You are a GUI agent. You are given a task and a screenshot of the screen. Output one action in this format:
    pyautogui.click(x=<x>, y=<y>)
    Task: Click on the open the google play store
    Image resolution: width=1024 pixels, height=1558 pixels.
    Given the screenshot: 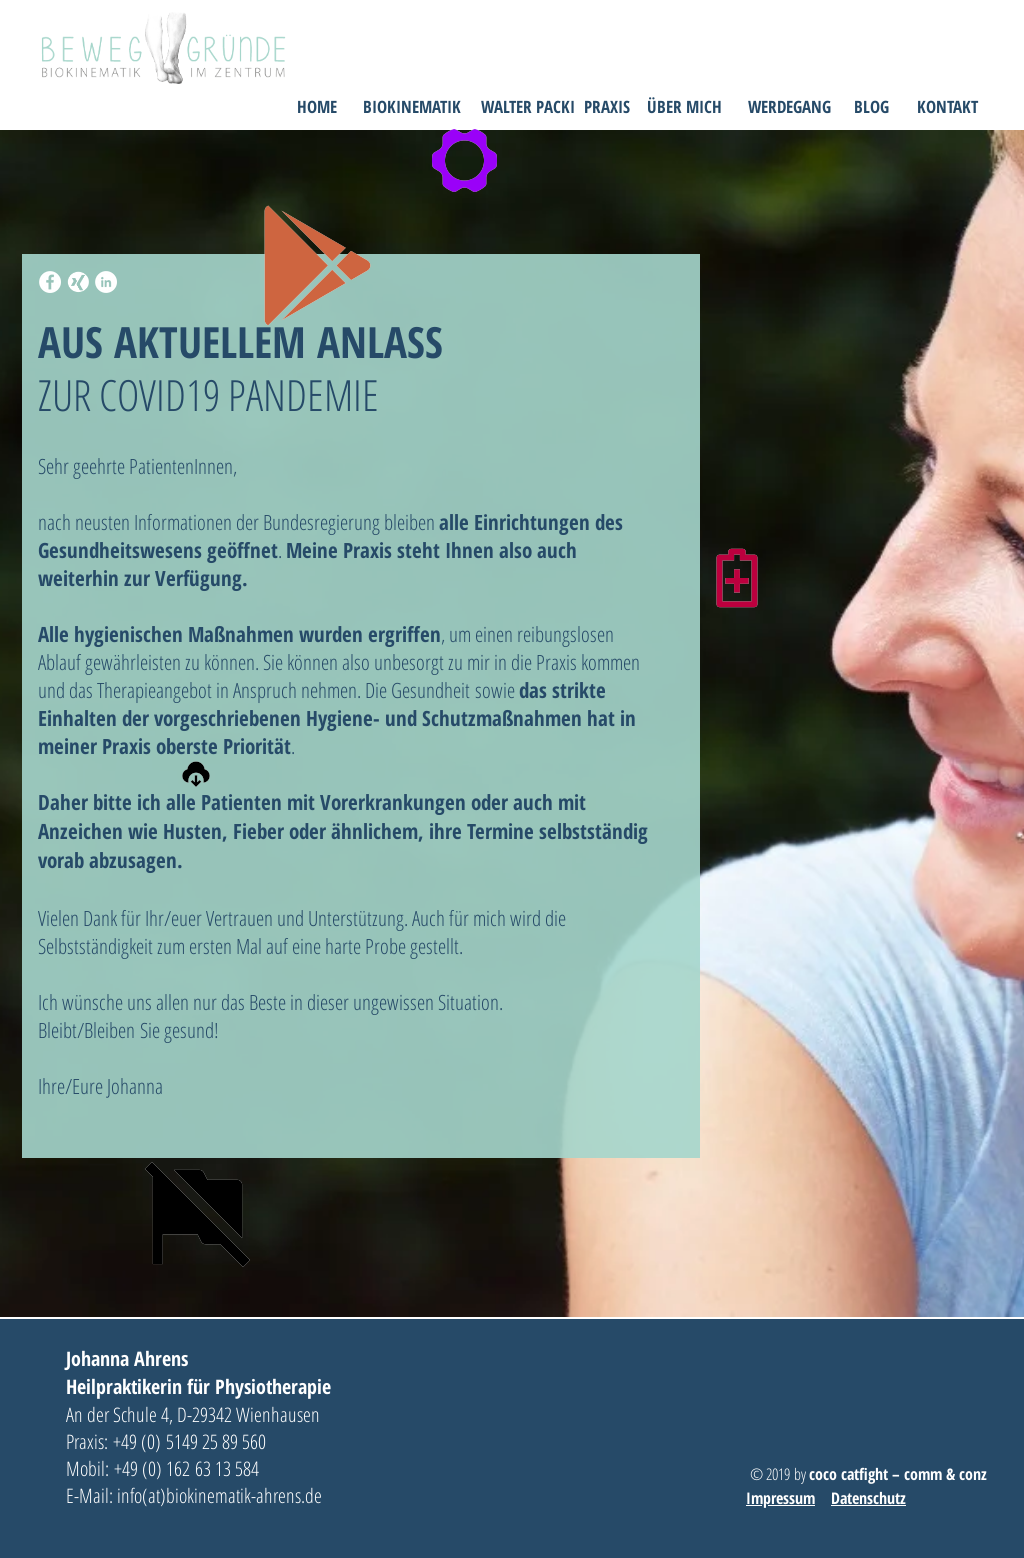 What is the action you would take?
    pyautogui.click(x=317, y=265)
    